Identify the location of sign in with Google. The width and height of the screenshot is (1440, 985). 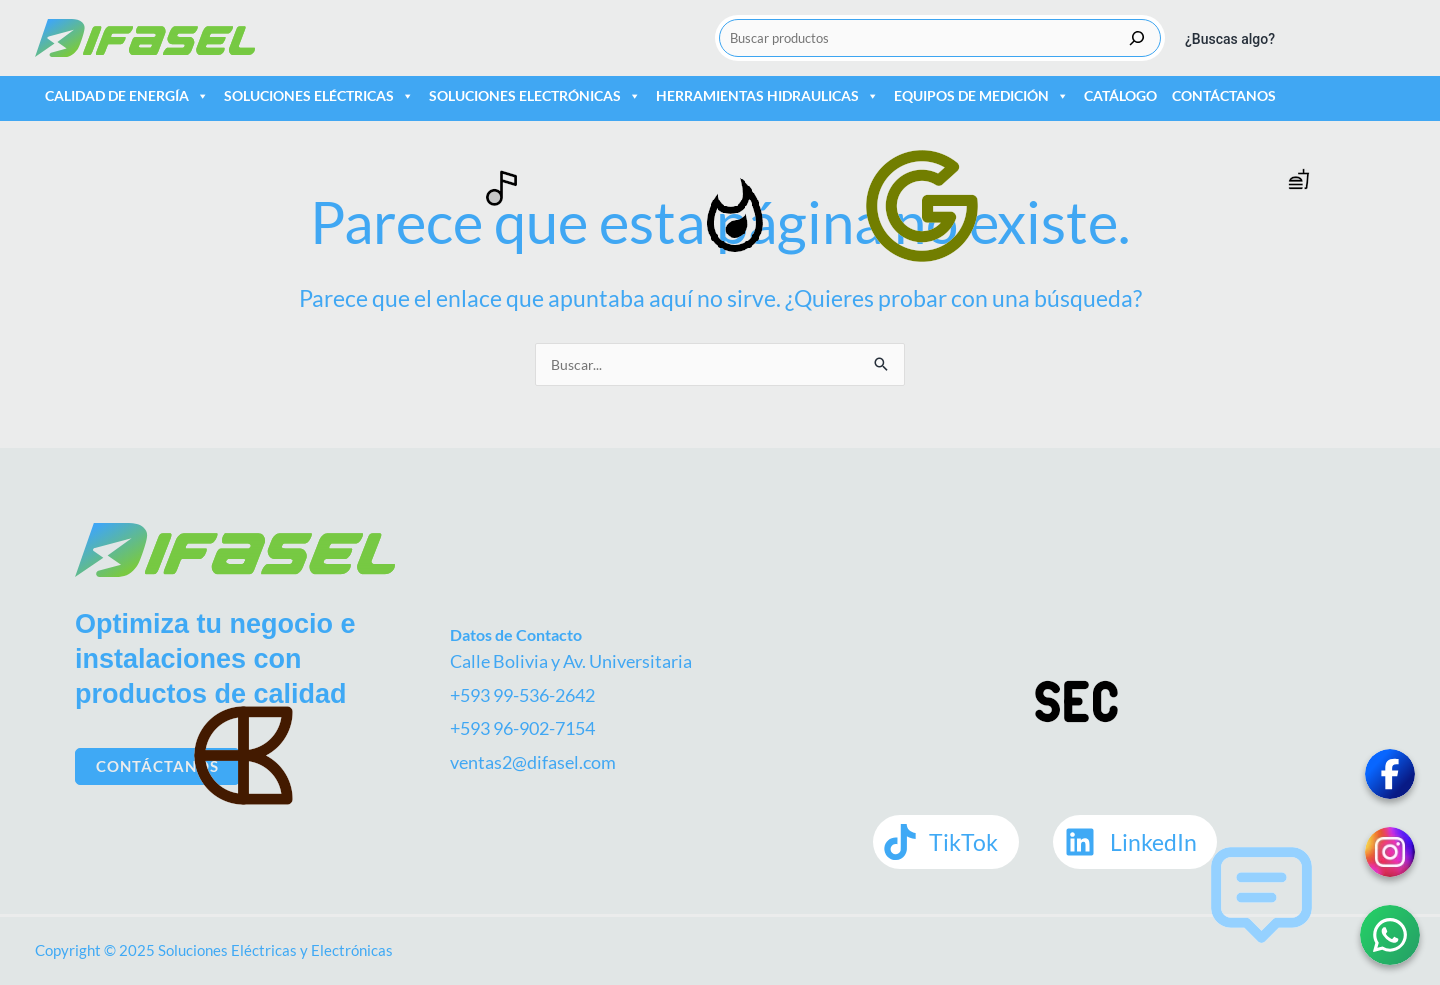
(922, 206).